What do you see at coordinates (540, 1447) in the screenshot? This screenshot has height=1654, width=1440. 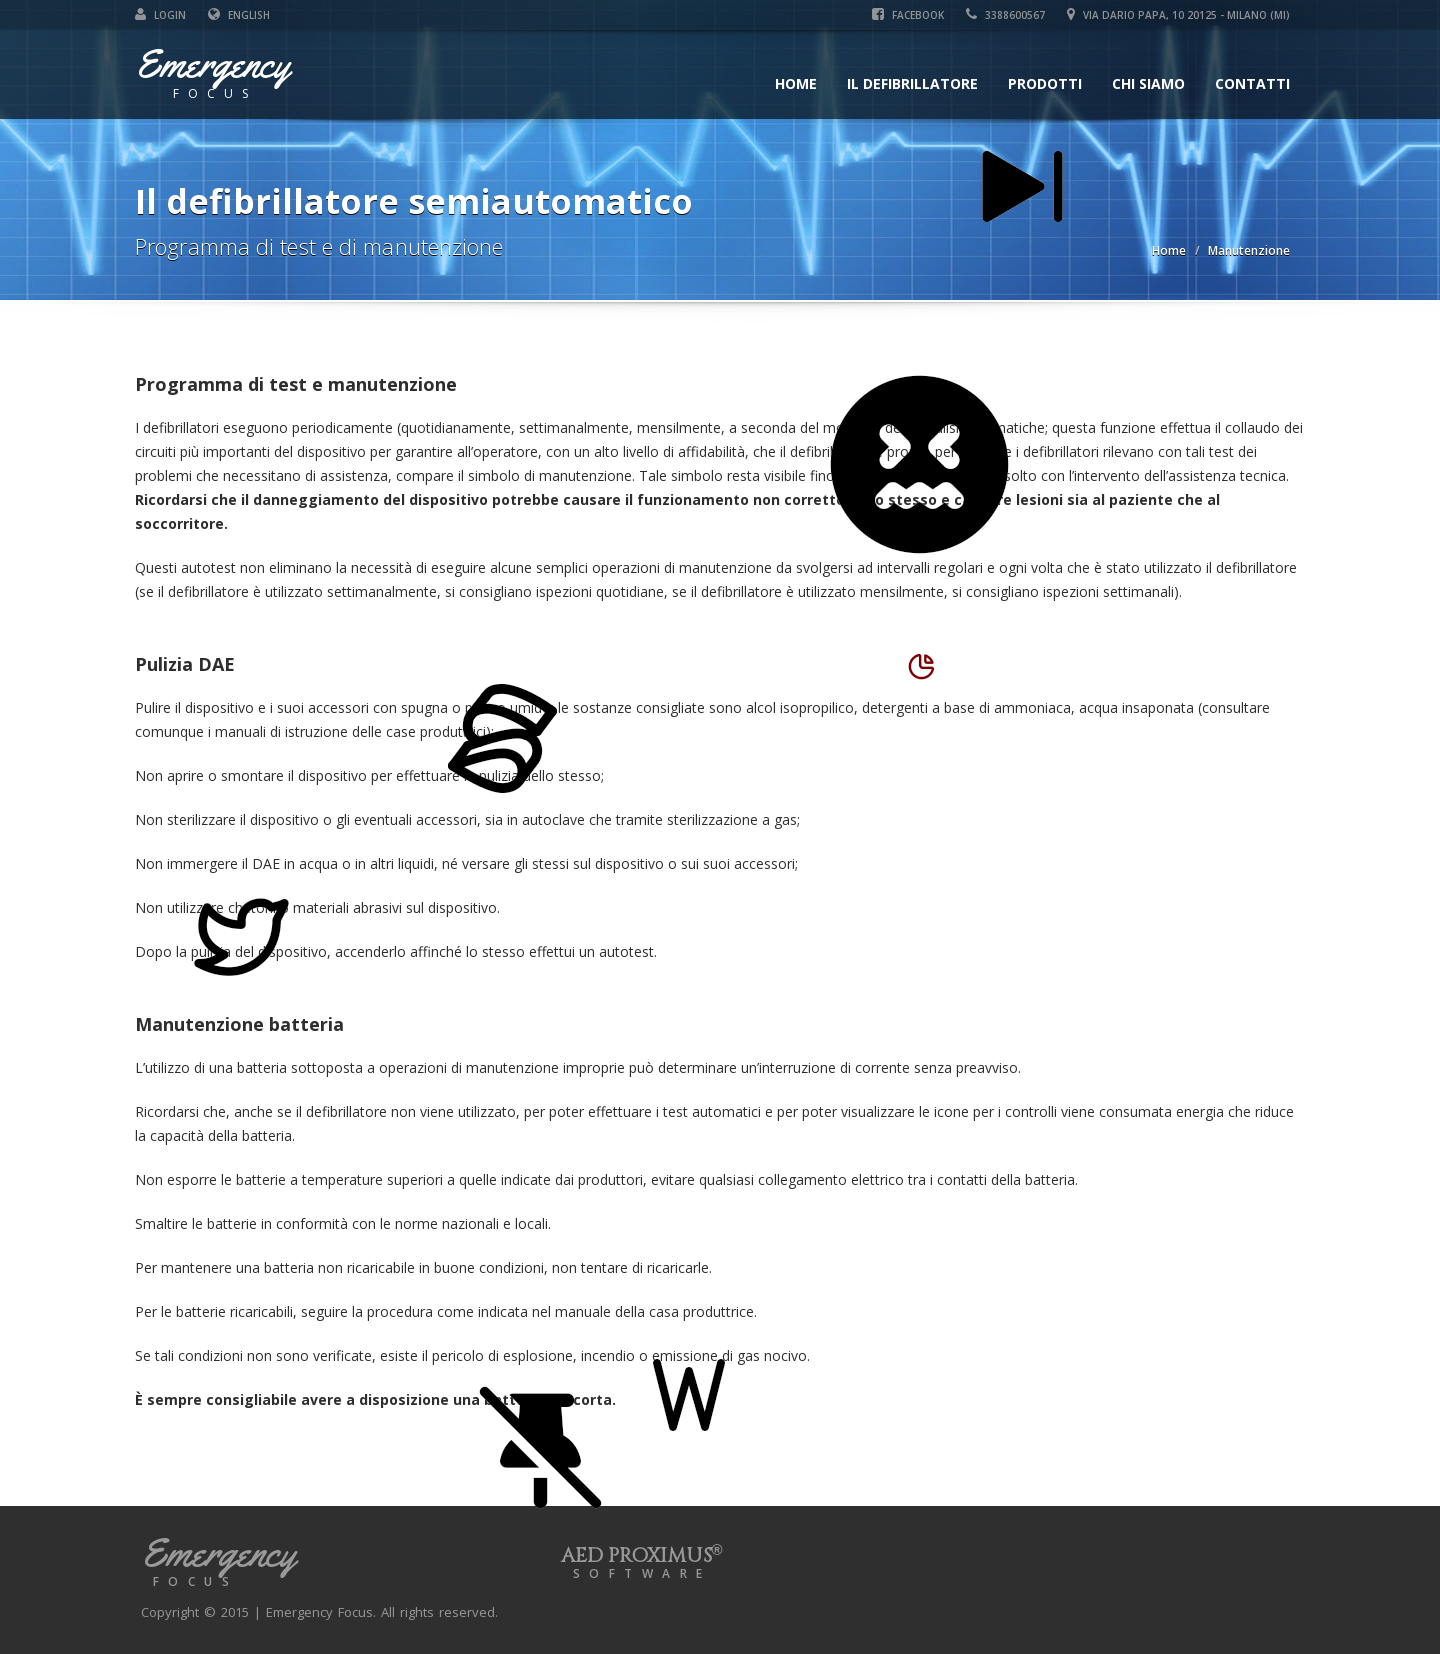 I see `unpin this item` at bounding box center [540, 1447].